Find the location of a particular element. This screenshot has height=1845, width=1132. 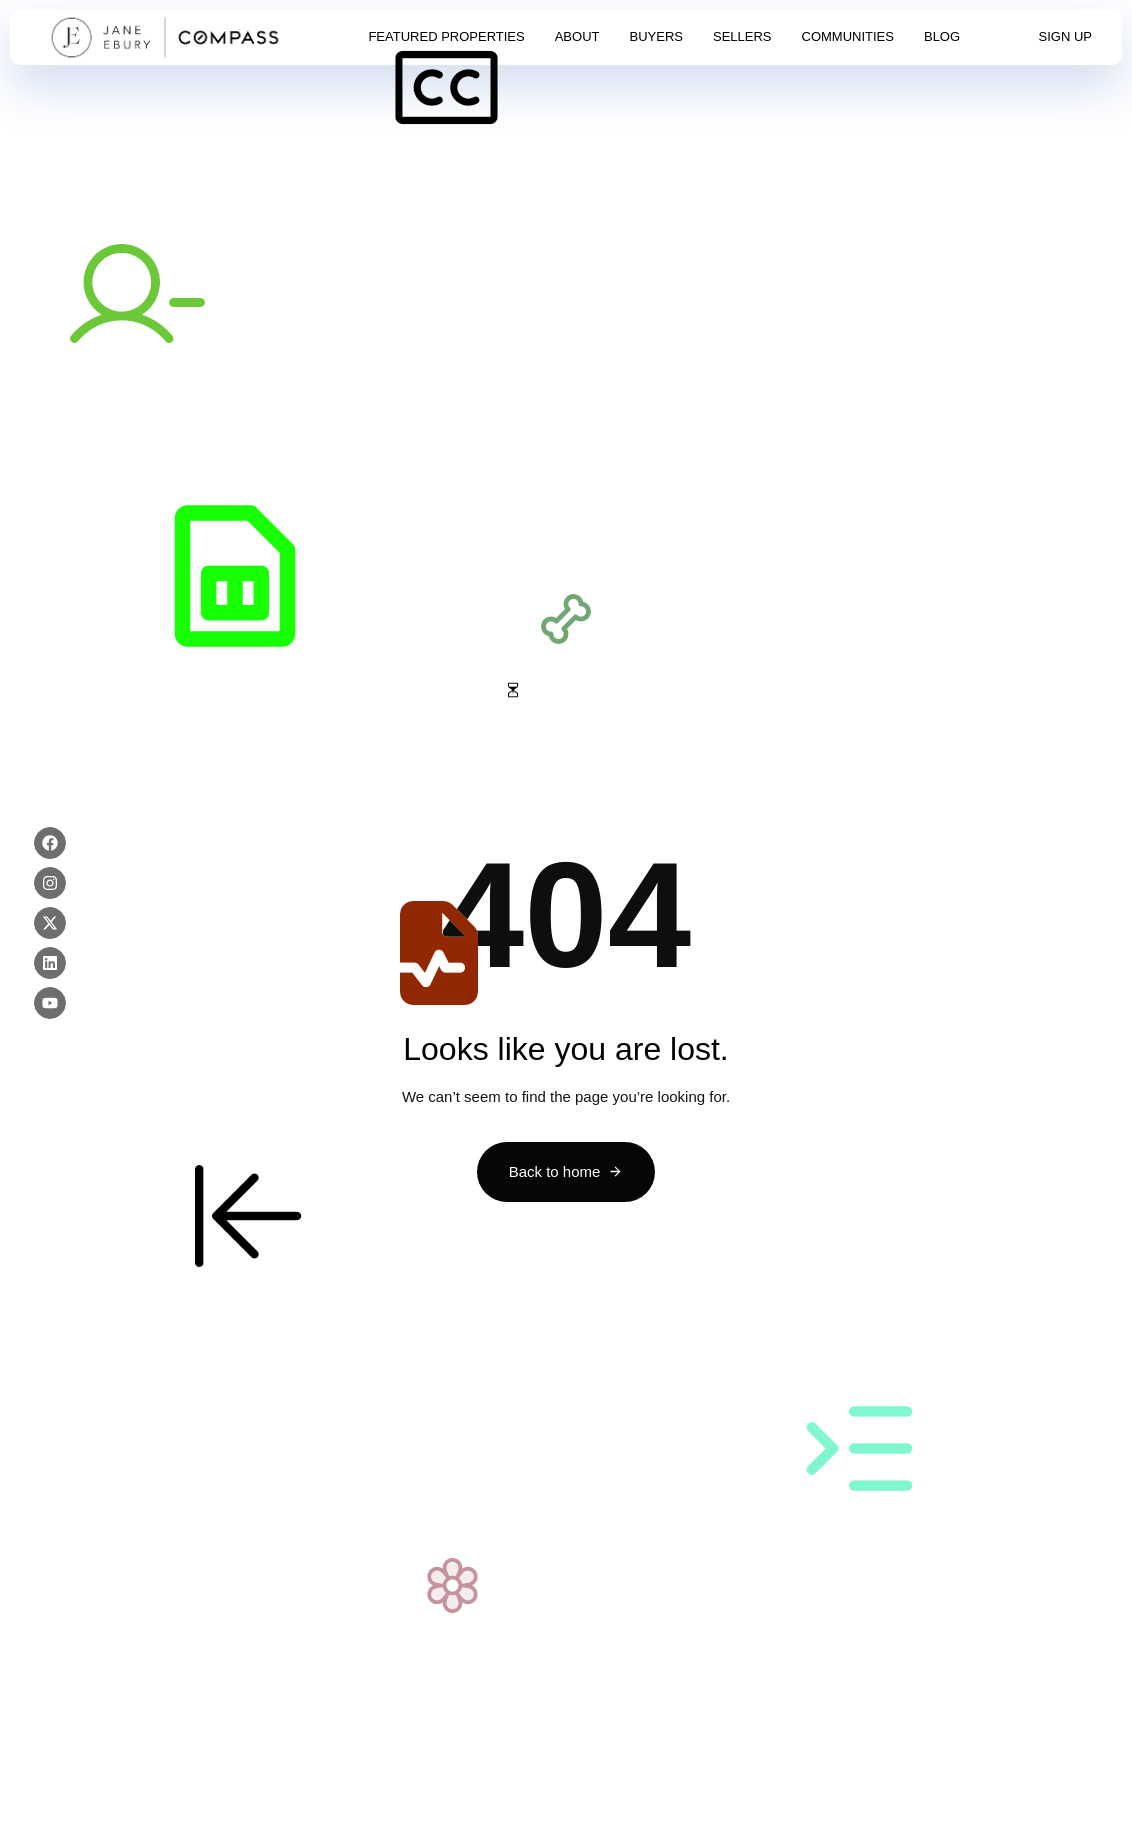

view medical records or health documents is located at coordinates (439, 953).